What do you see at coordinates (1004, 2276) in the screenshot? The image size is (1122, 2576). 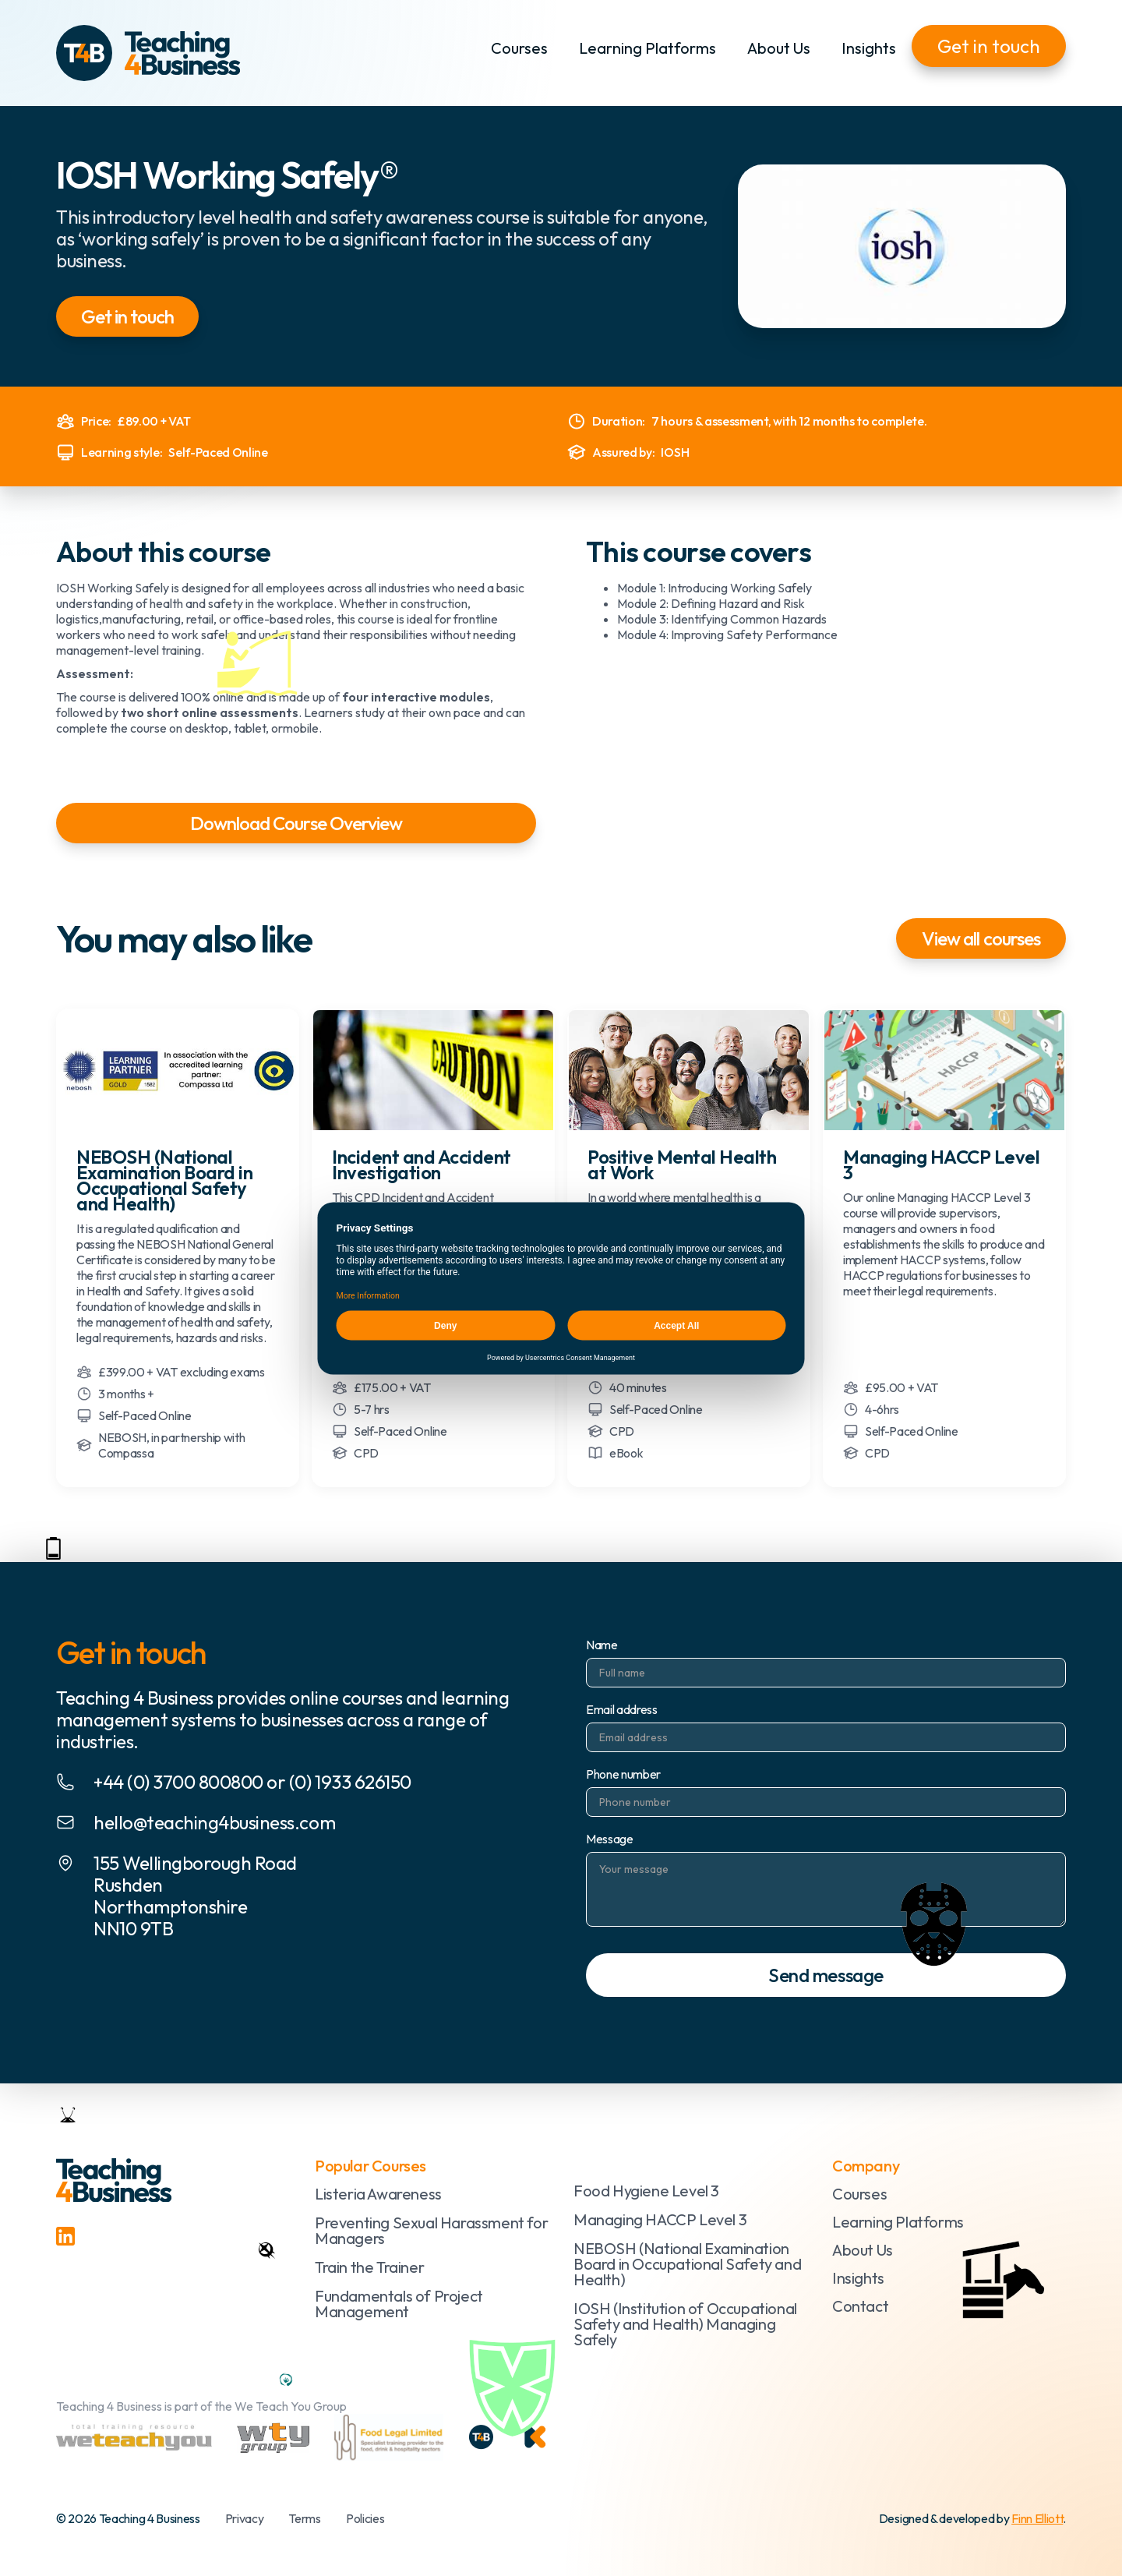 I see `access the stable or horse shelter` at bounding box center [1004, 2276].